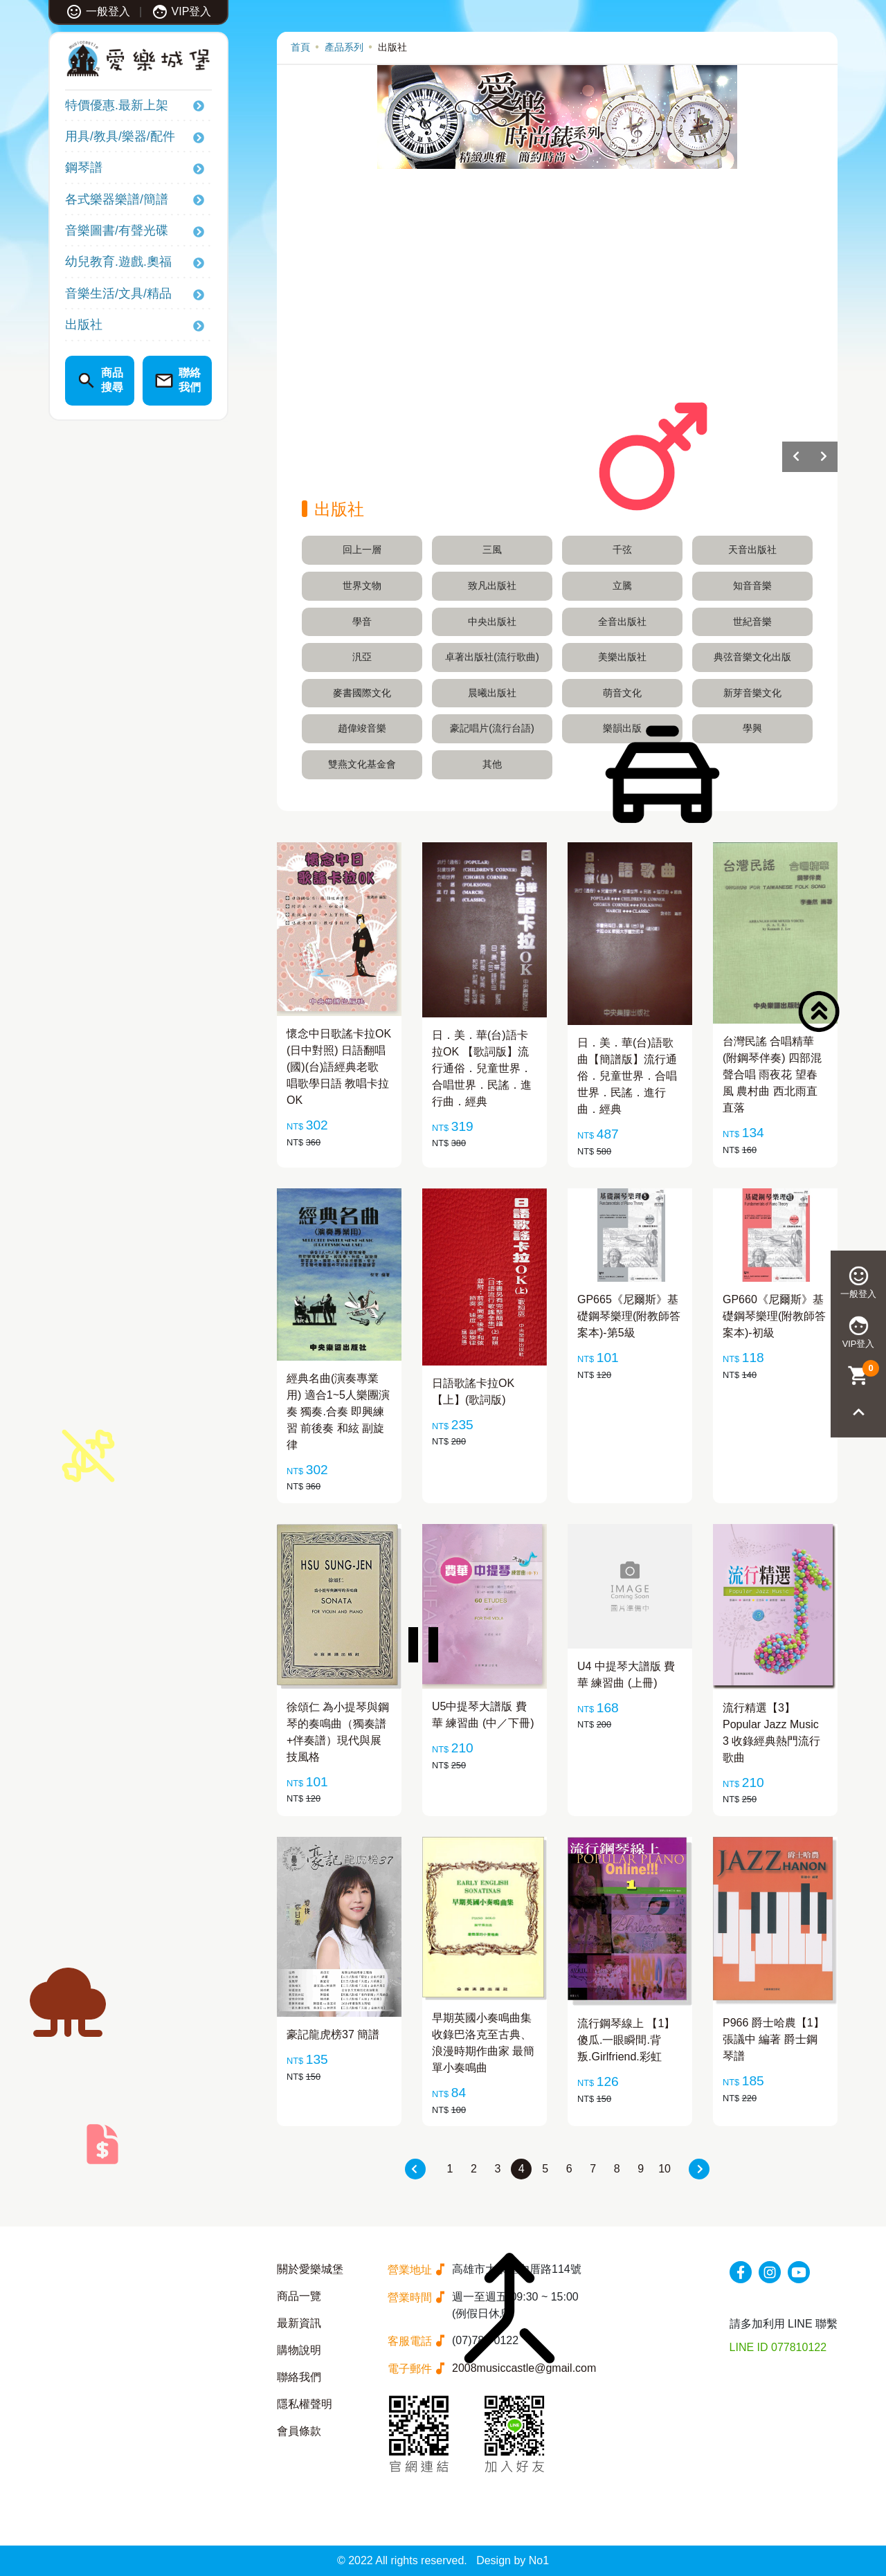  Describe the element at coordinates (662, 781) in the screenshot. I see `report an emergency or contact police` at that location.